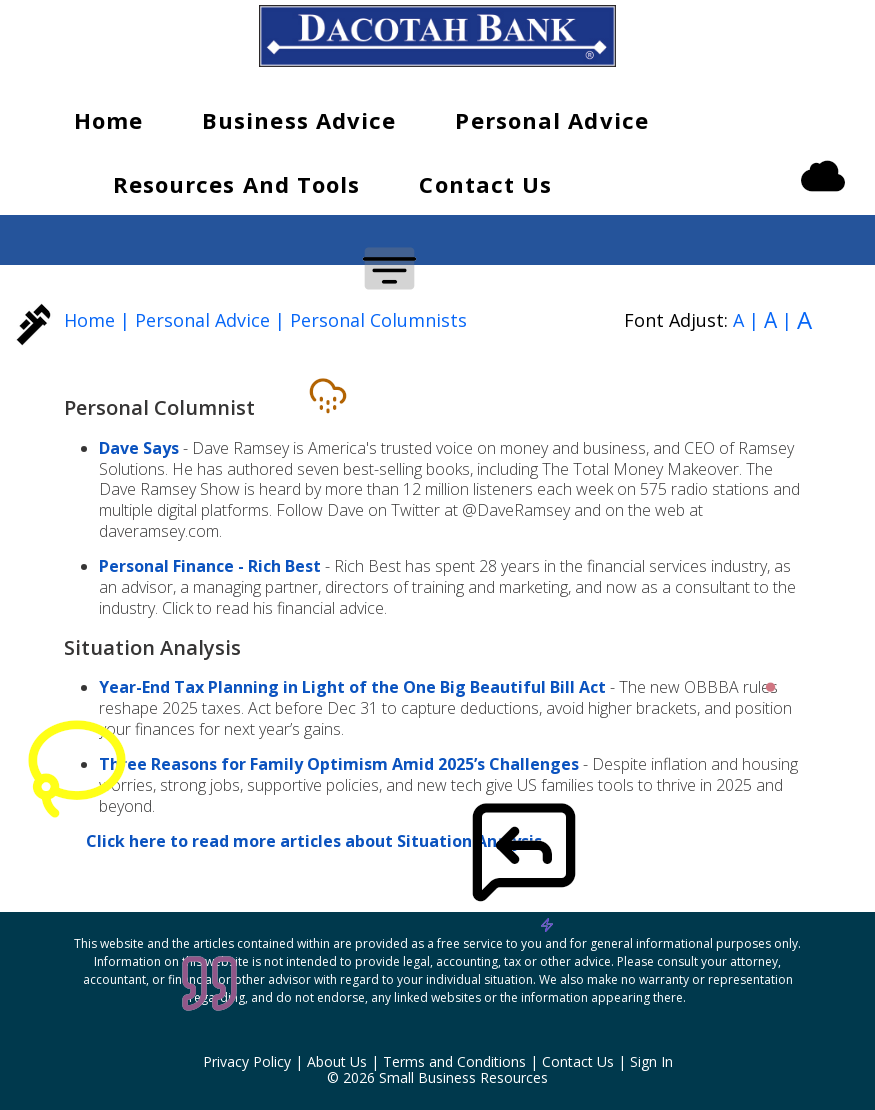 Image resolution: width=875 pixels, height=1110 pixels. Describe the element at coordinates (389, 268) in the screenshot. I see `filter or sort list content` at that location.